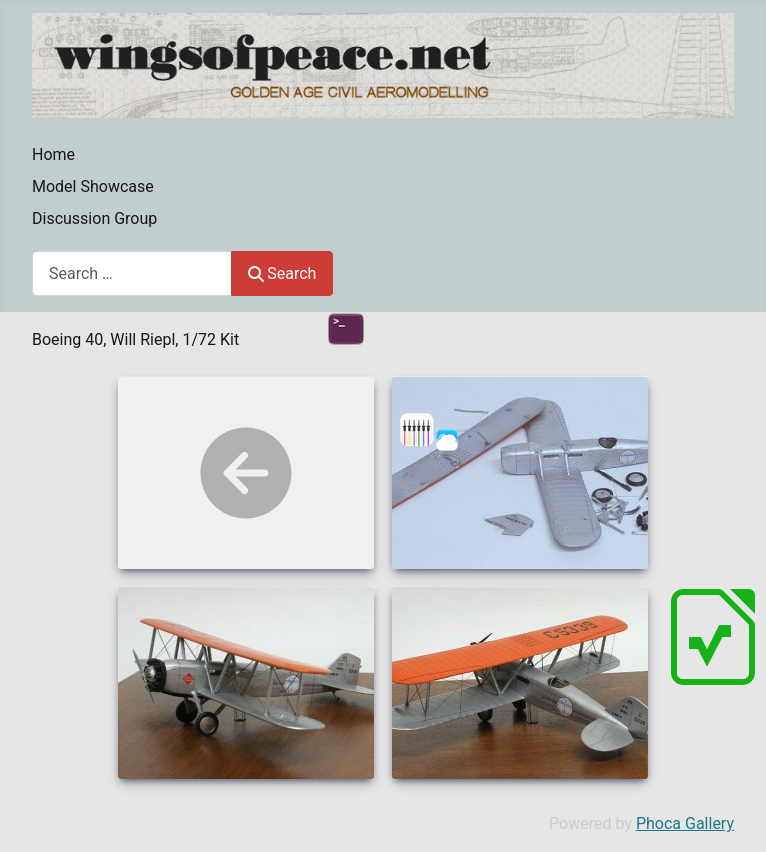 The image size is (766, 852). I want to click on open terminal application, so click(346, 329).